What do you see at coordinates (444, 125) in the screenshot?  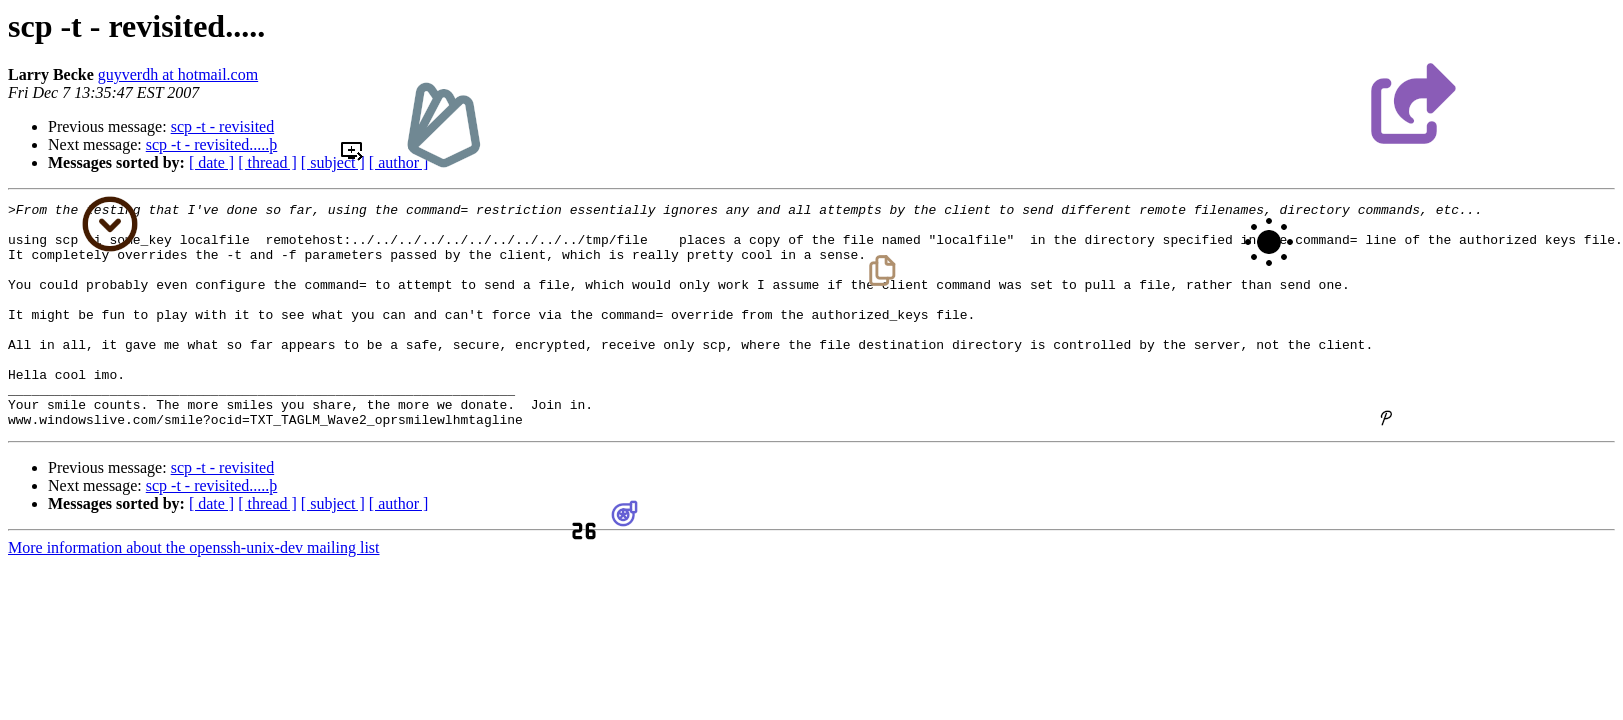 I see `access firebase console or services` at bounding box center [444, 125].